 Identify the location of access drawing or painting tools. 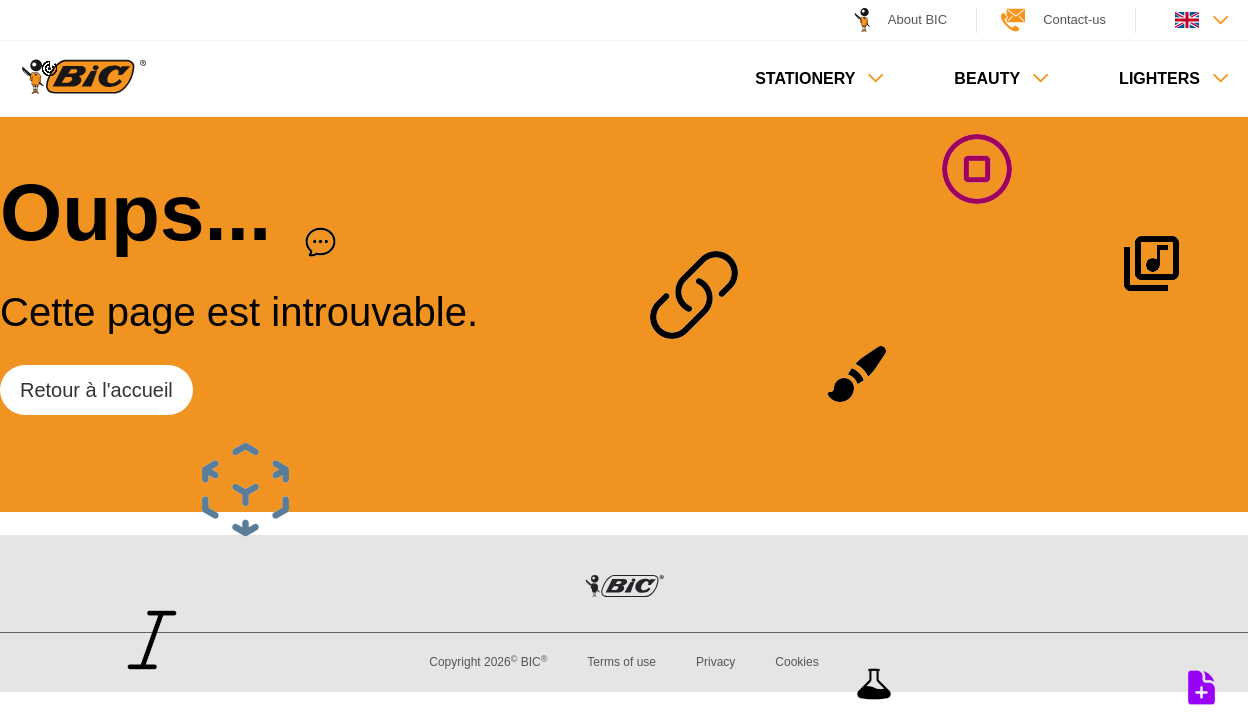
(858, 374).